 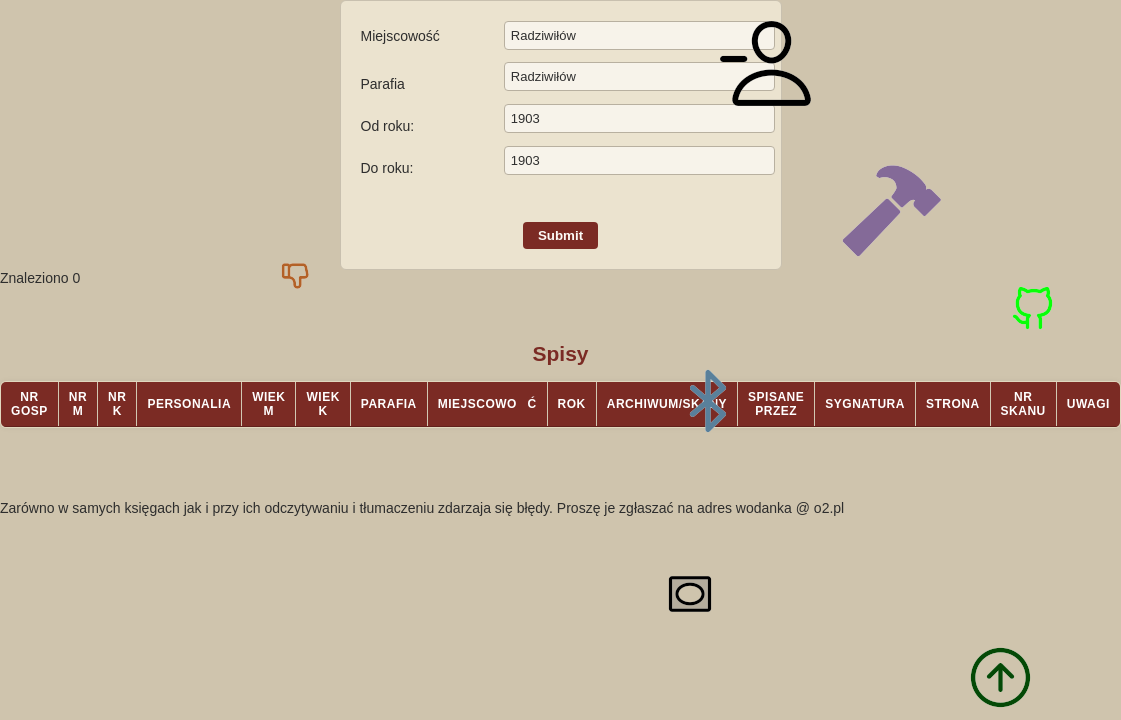 What do you see at coordinates (892, 210) in the screenshot?
I see `access tools or settings` at bounding box center [892, 210].